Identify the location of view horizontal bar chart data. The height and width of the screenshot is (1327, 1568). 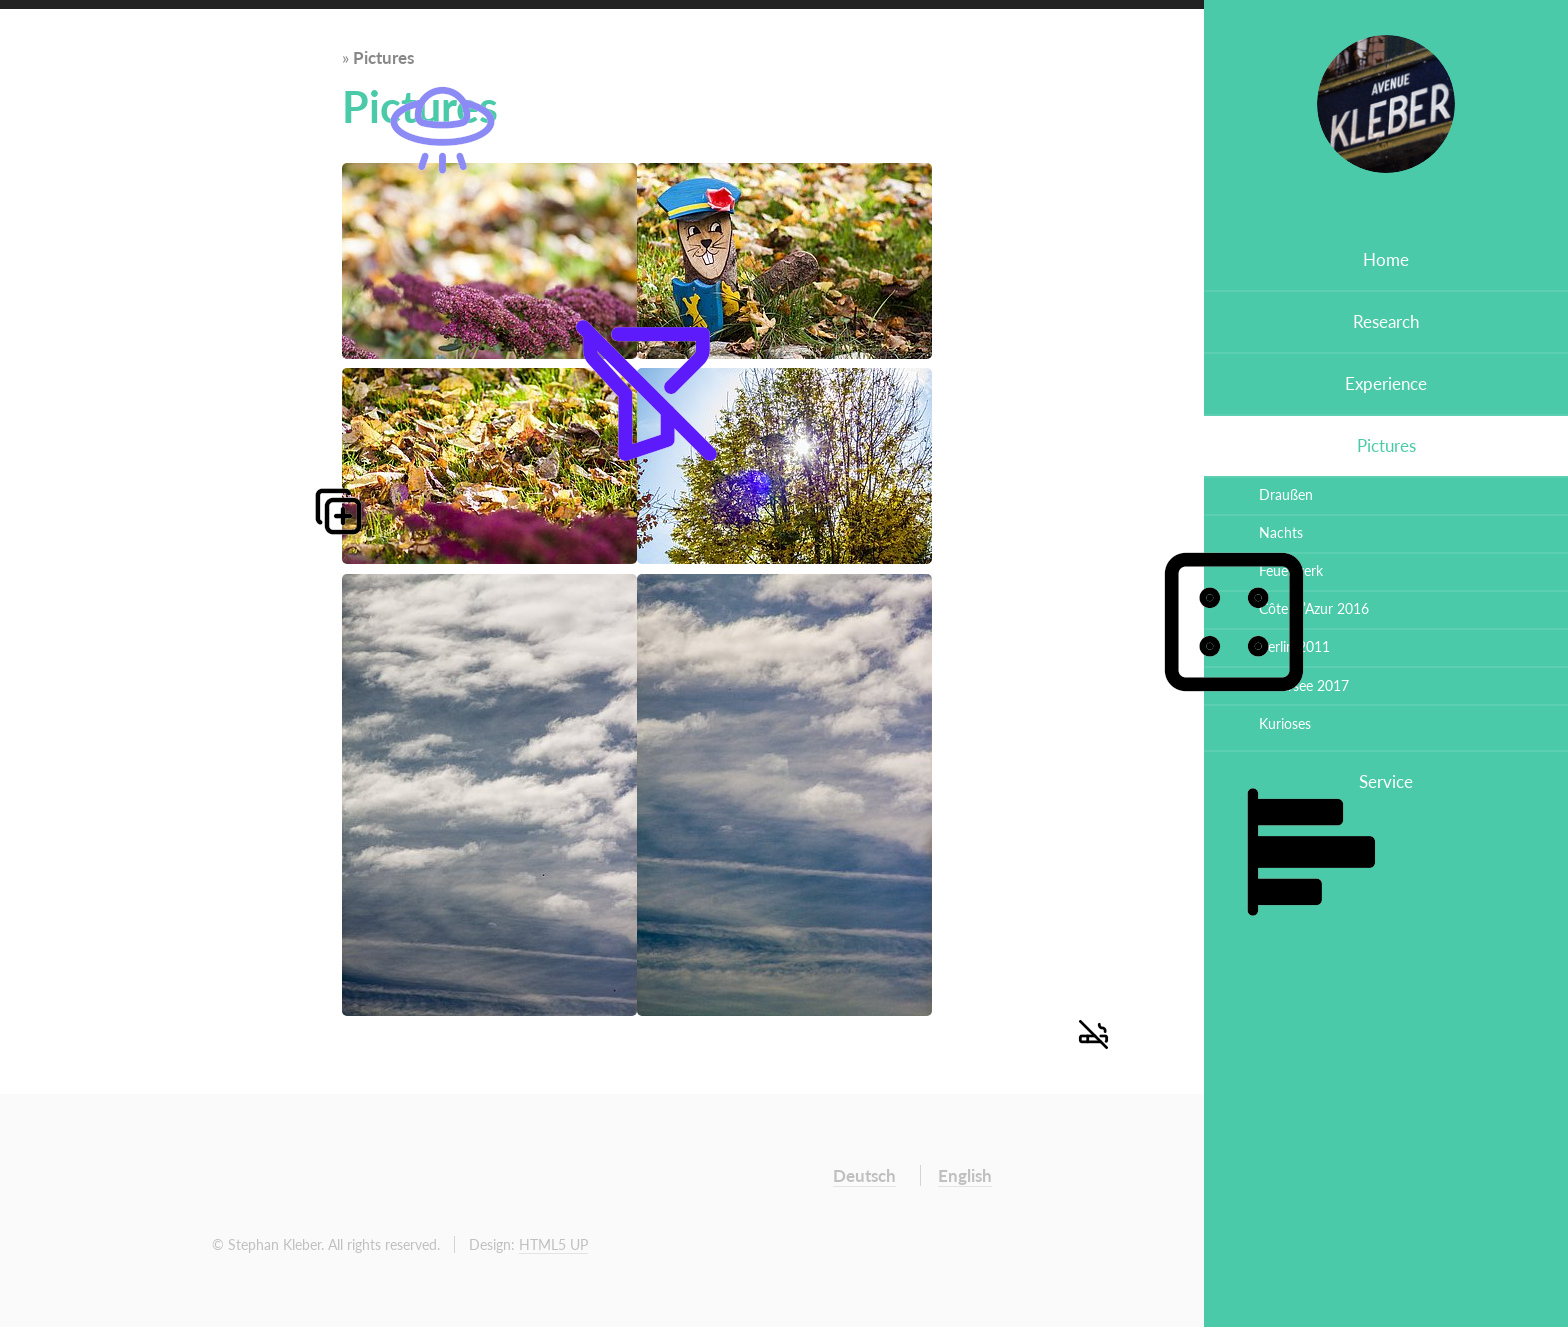
(1306, 852).